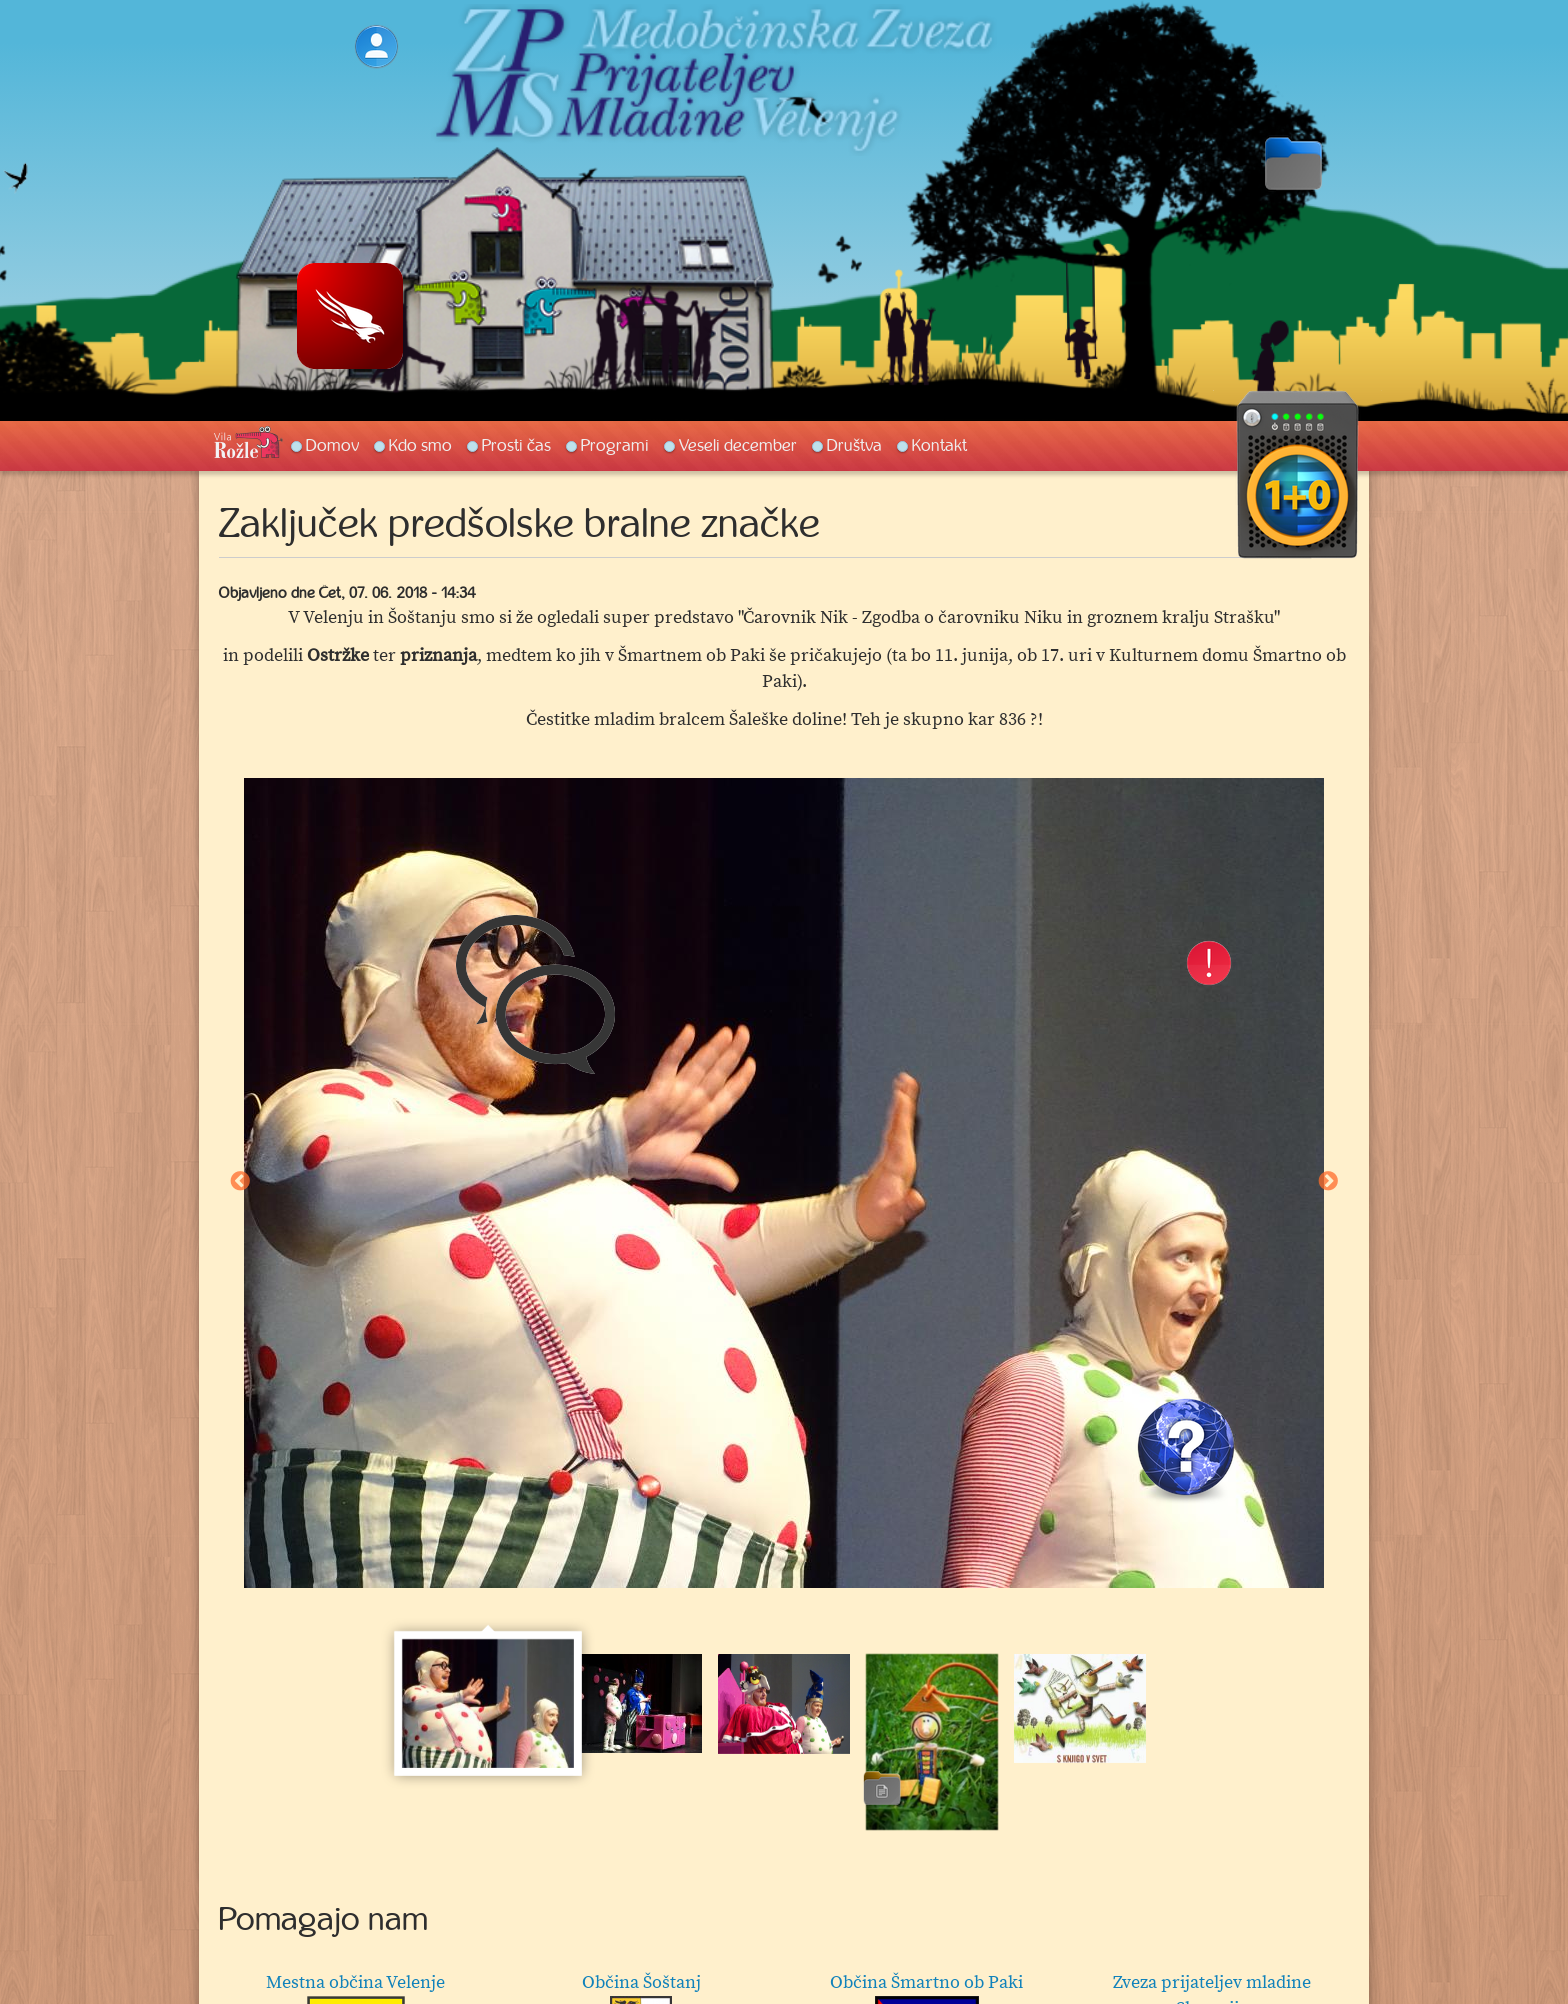  What do you see at coordinates (535, 994) in the screenshot?
I see `open messaging or chat application` at bounding box center [535, 994].